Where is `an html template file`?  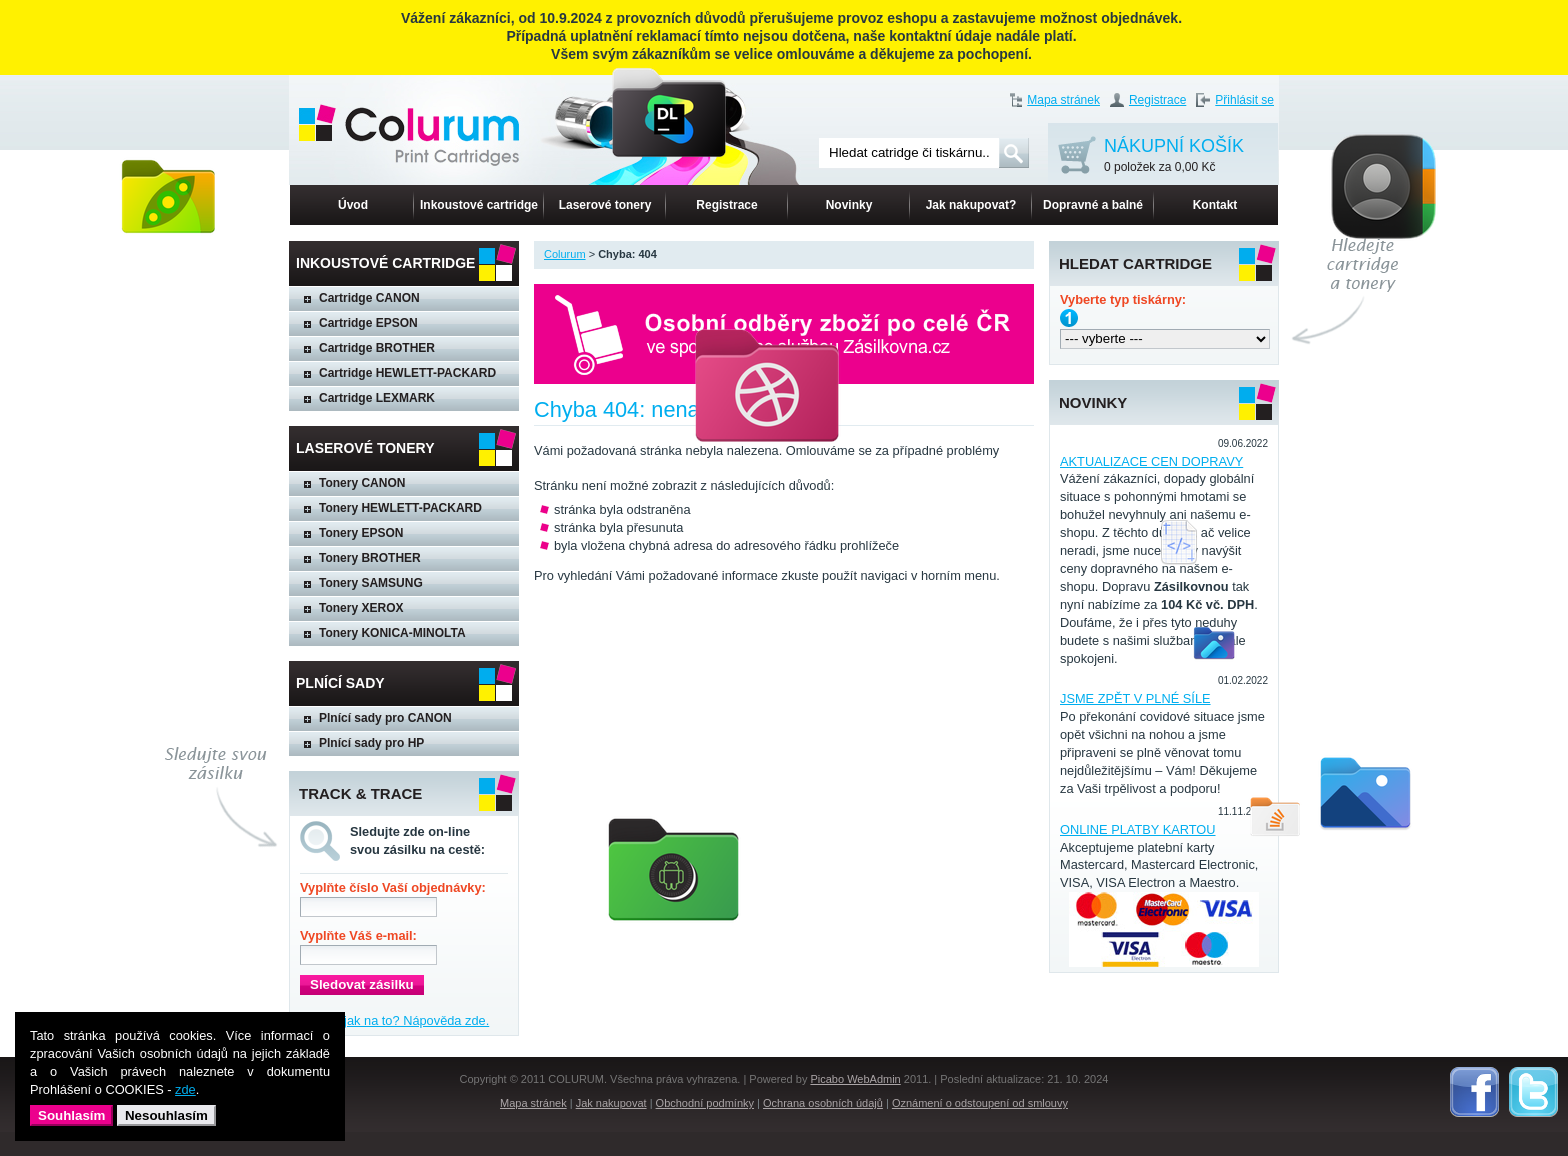 an html template file is located at coordinates (1179, 542).